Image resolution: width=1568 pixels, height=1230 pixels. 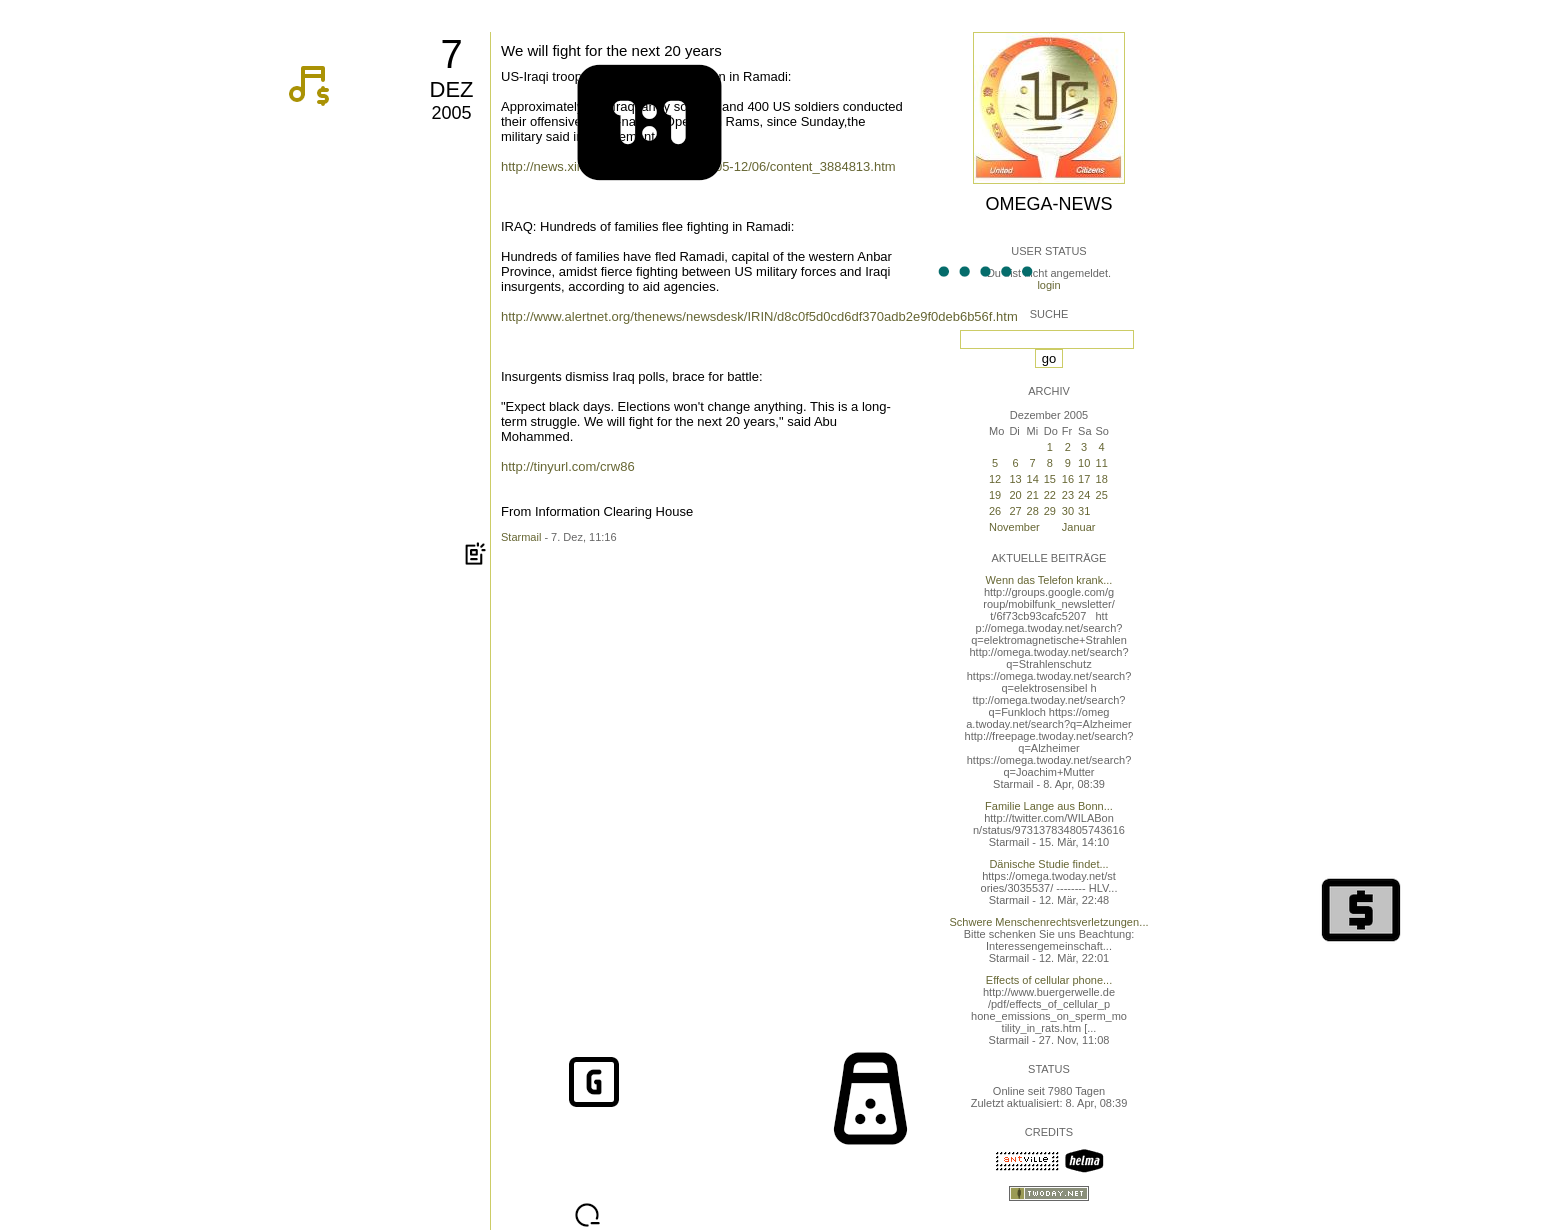 What do you see at coordinates (870, 1098) in the screenshot?
I see `adjust salt or seasoning preferences` at bounding box center [870, 1098].